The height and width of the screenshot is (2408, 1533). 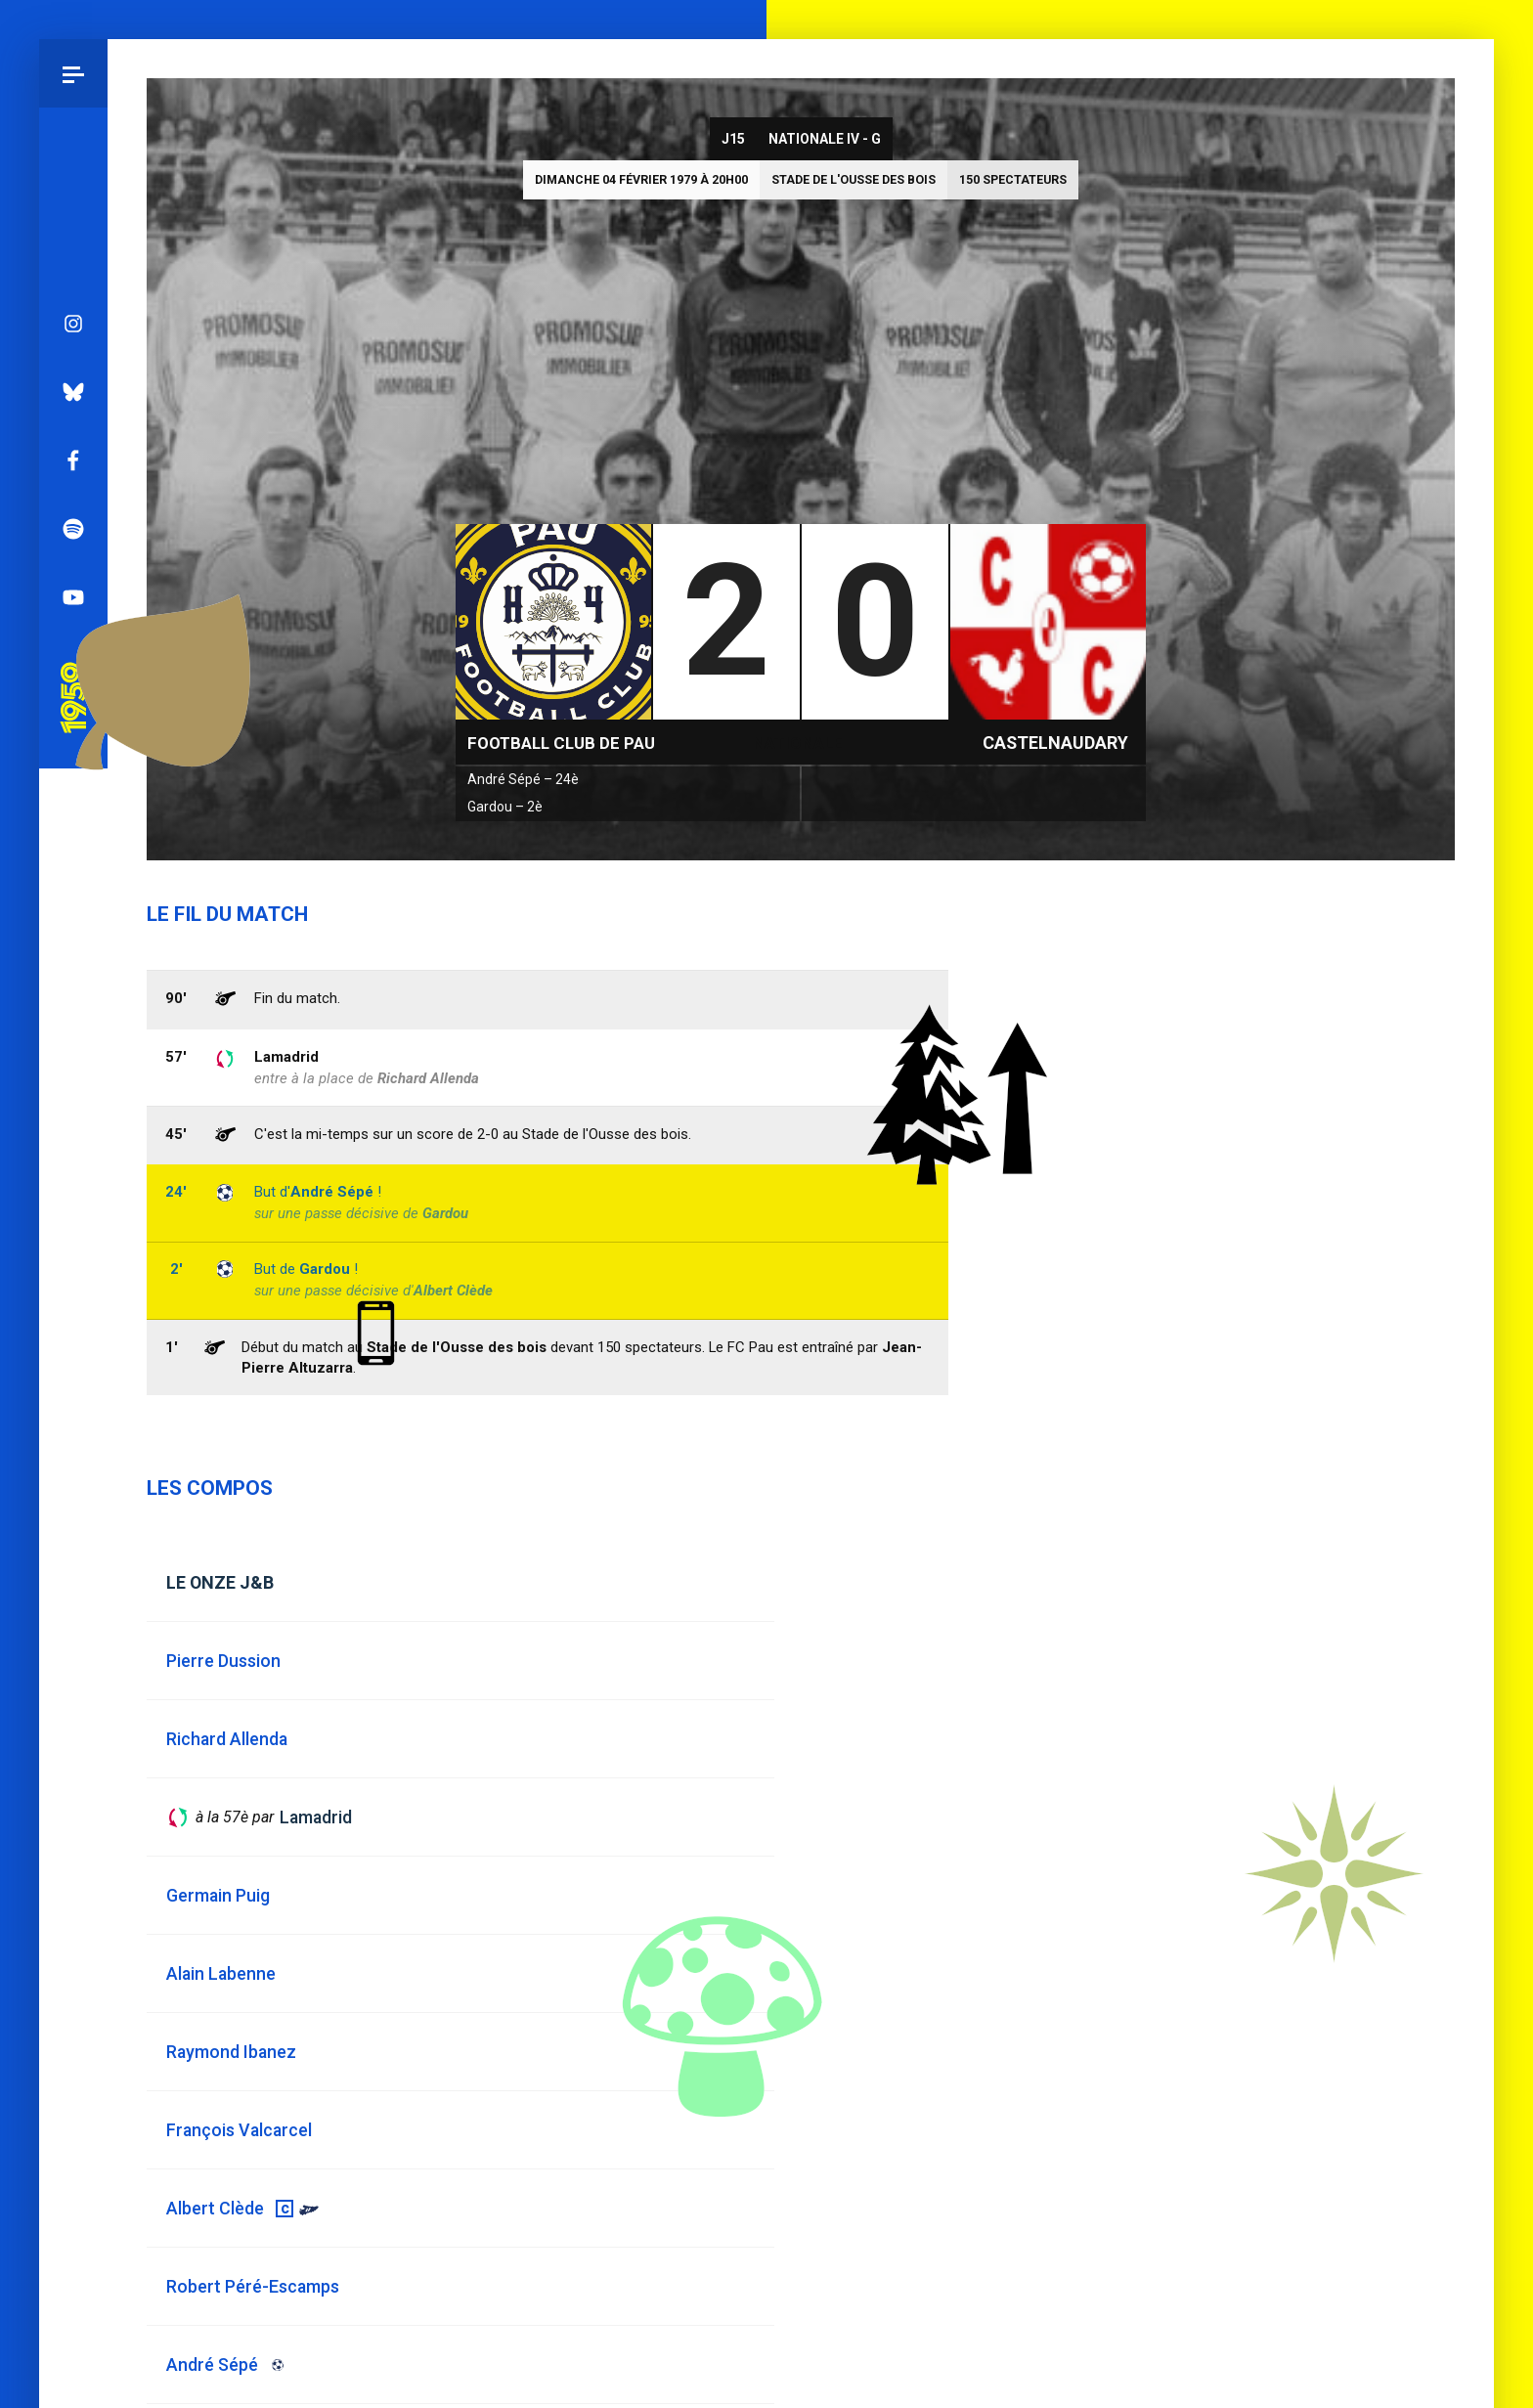 What do you see at coordinates (723, 2015) in the screenshot?
I see `power-up or bonus item in a game` at bounding box center [723, 2015].